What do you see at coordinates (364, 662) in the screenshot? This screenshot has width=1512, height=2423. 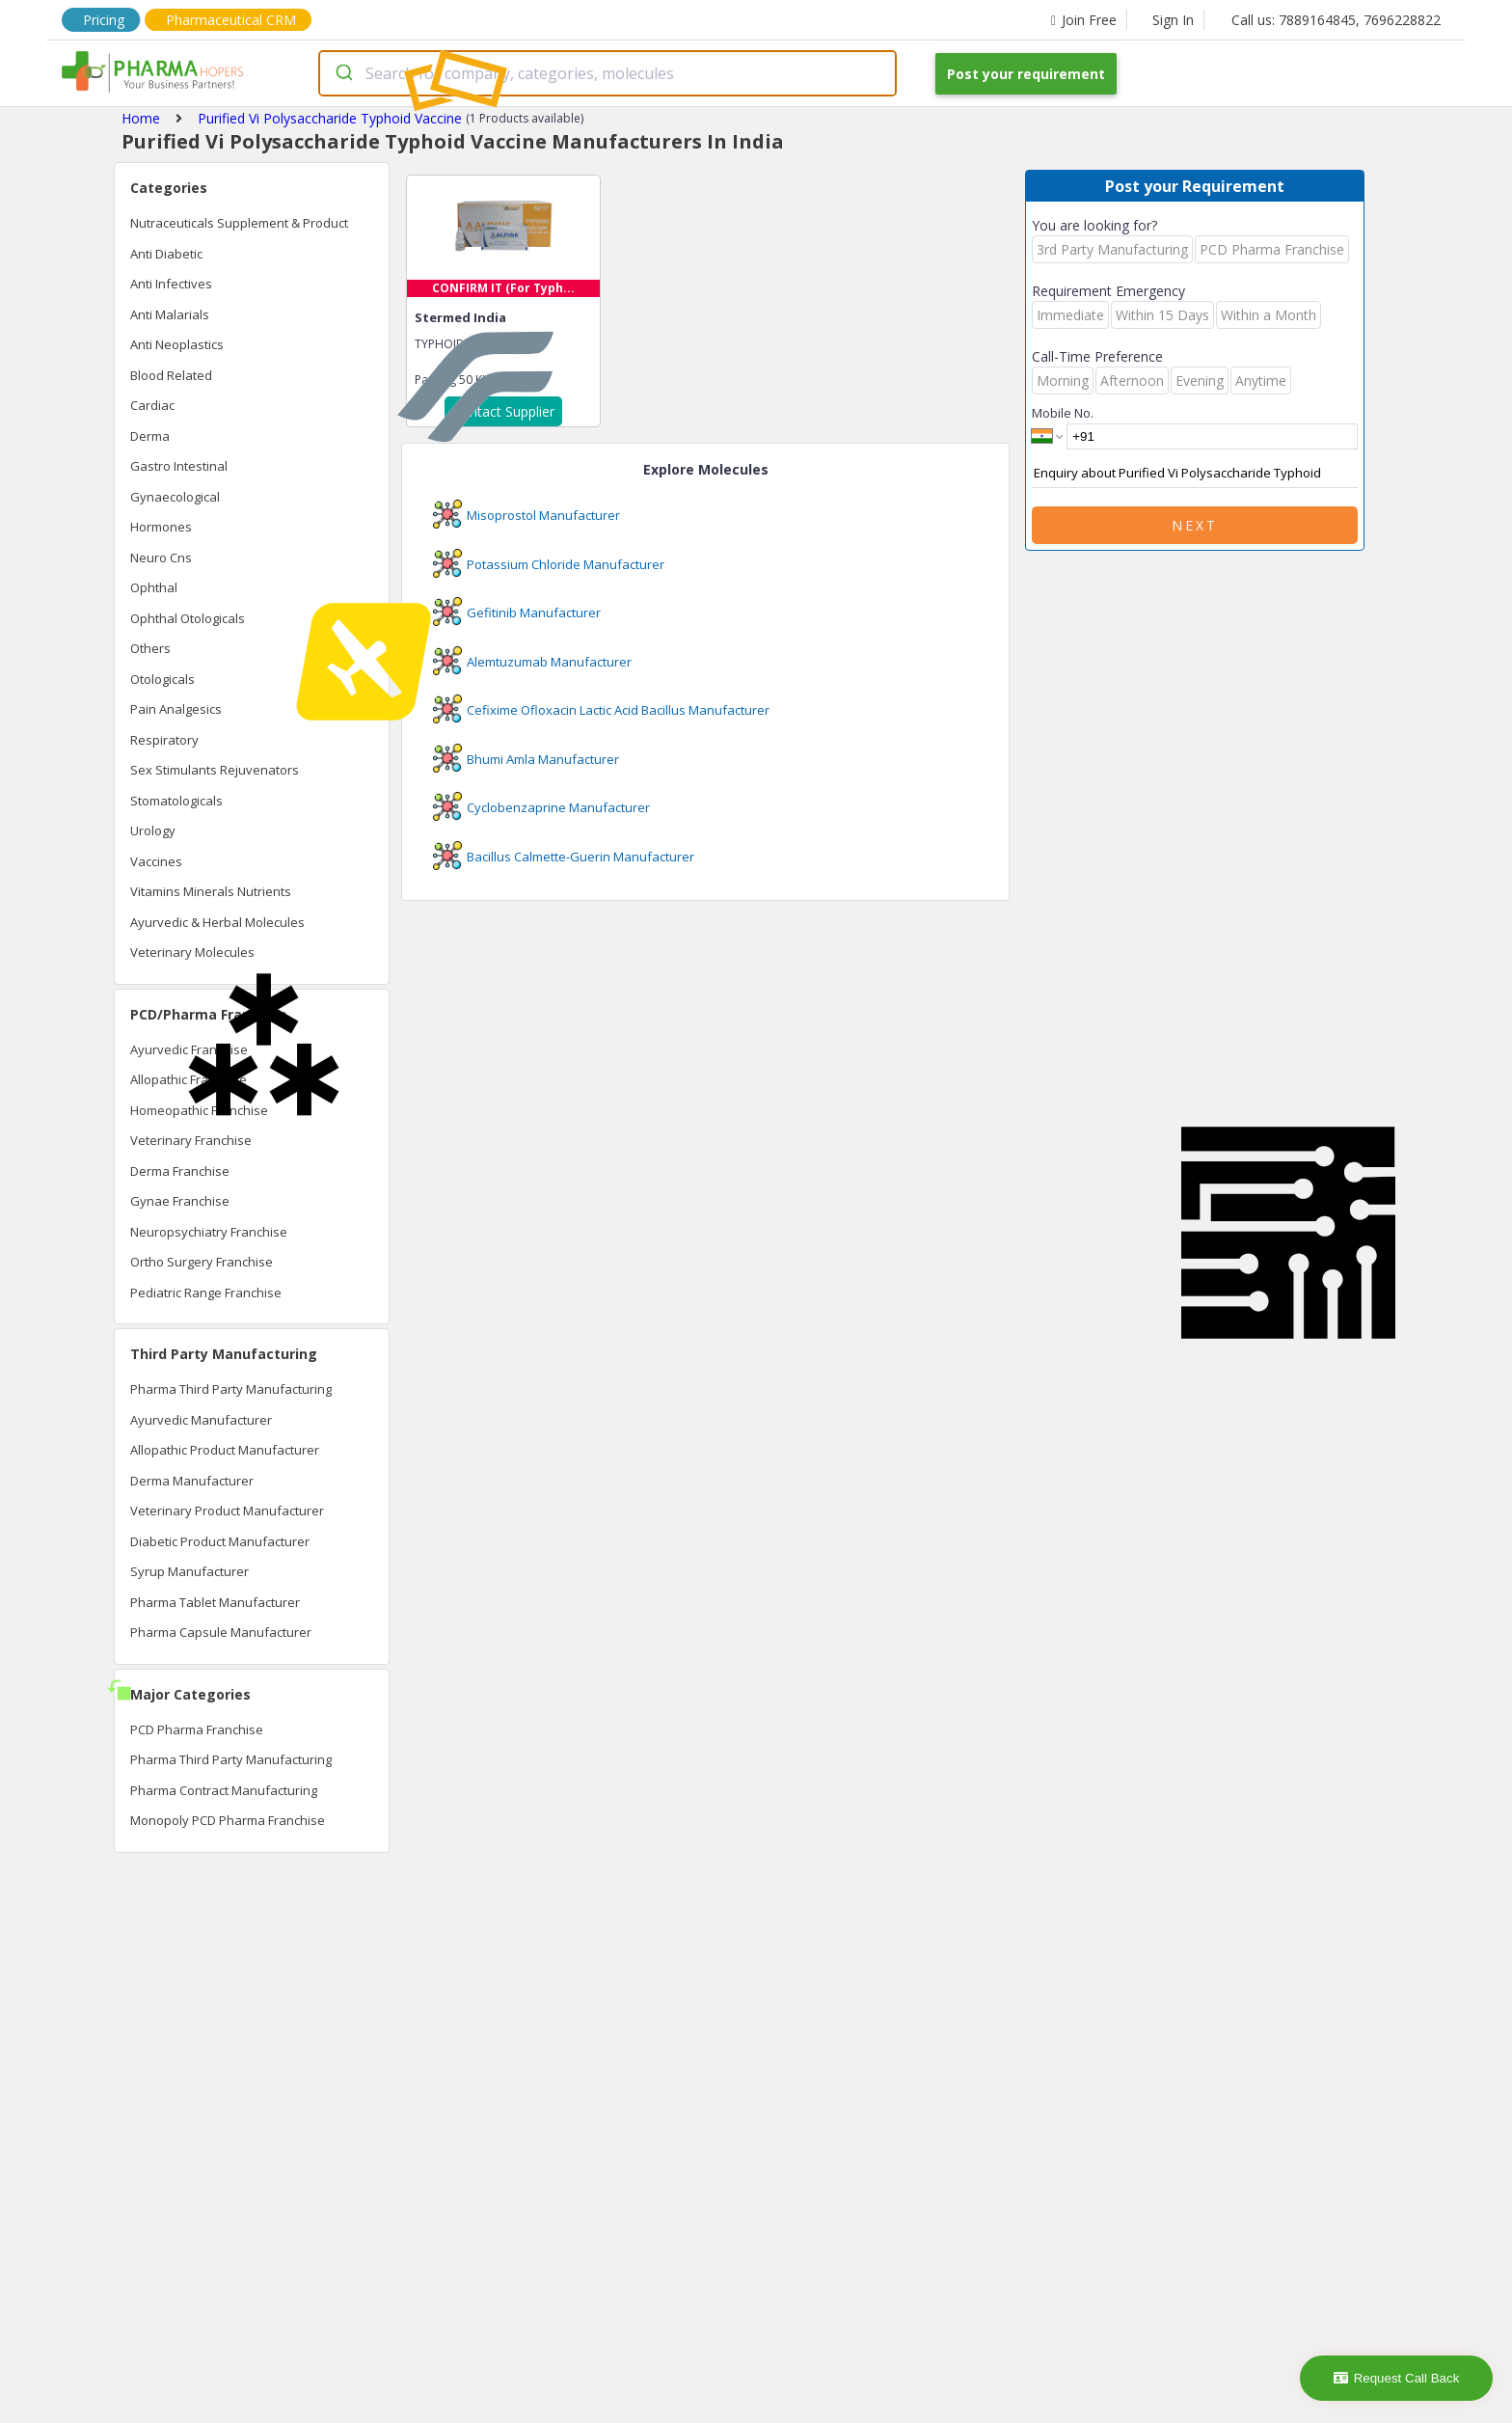 I see `avianex brand logo` at bounding box center [364, 662].